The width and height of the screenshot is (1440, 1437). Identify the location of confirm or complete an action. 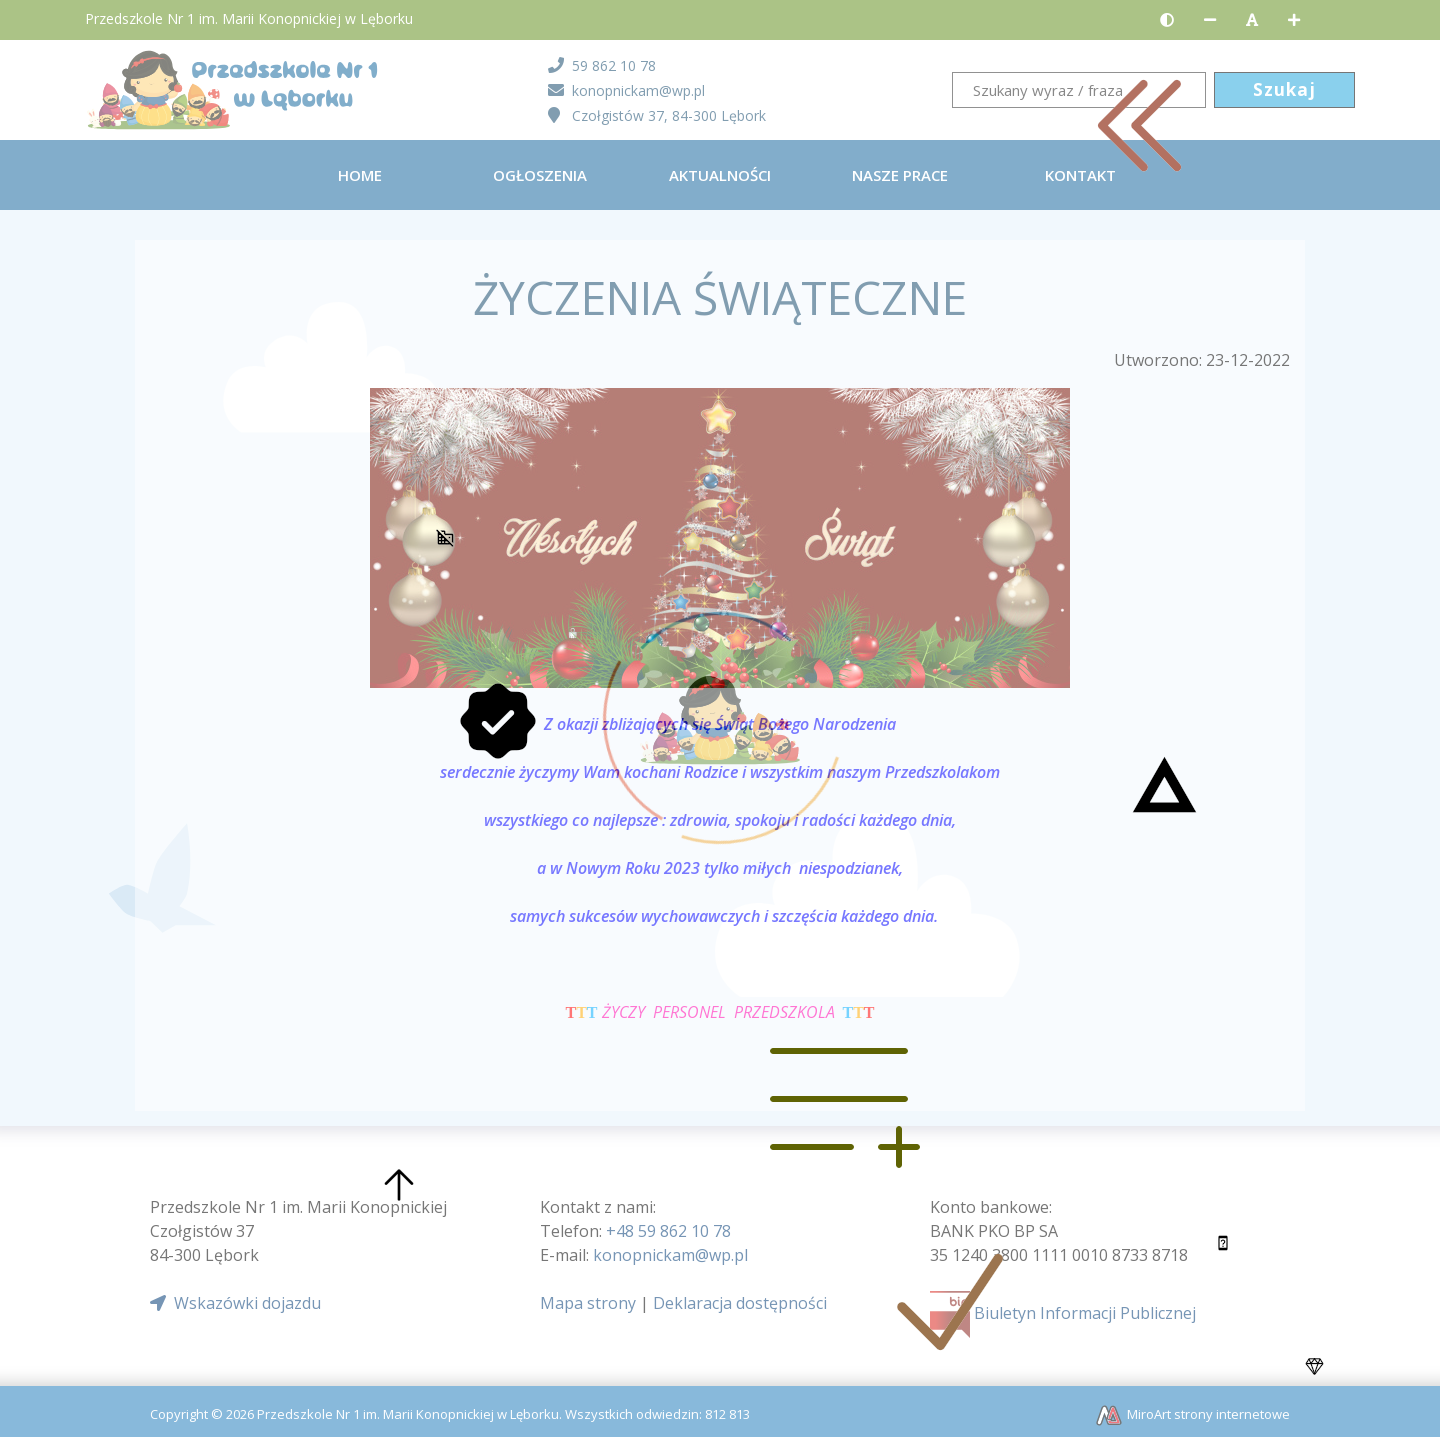
(950, 1302).